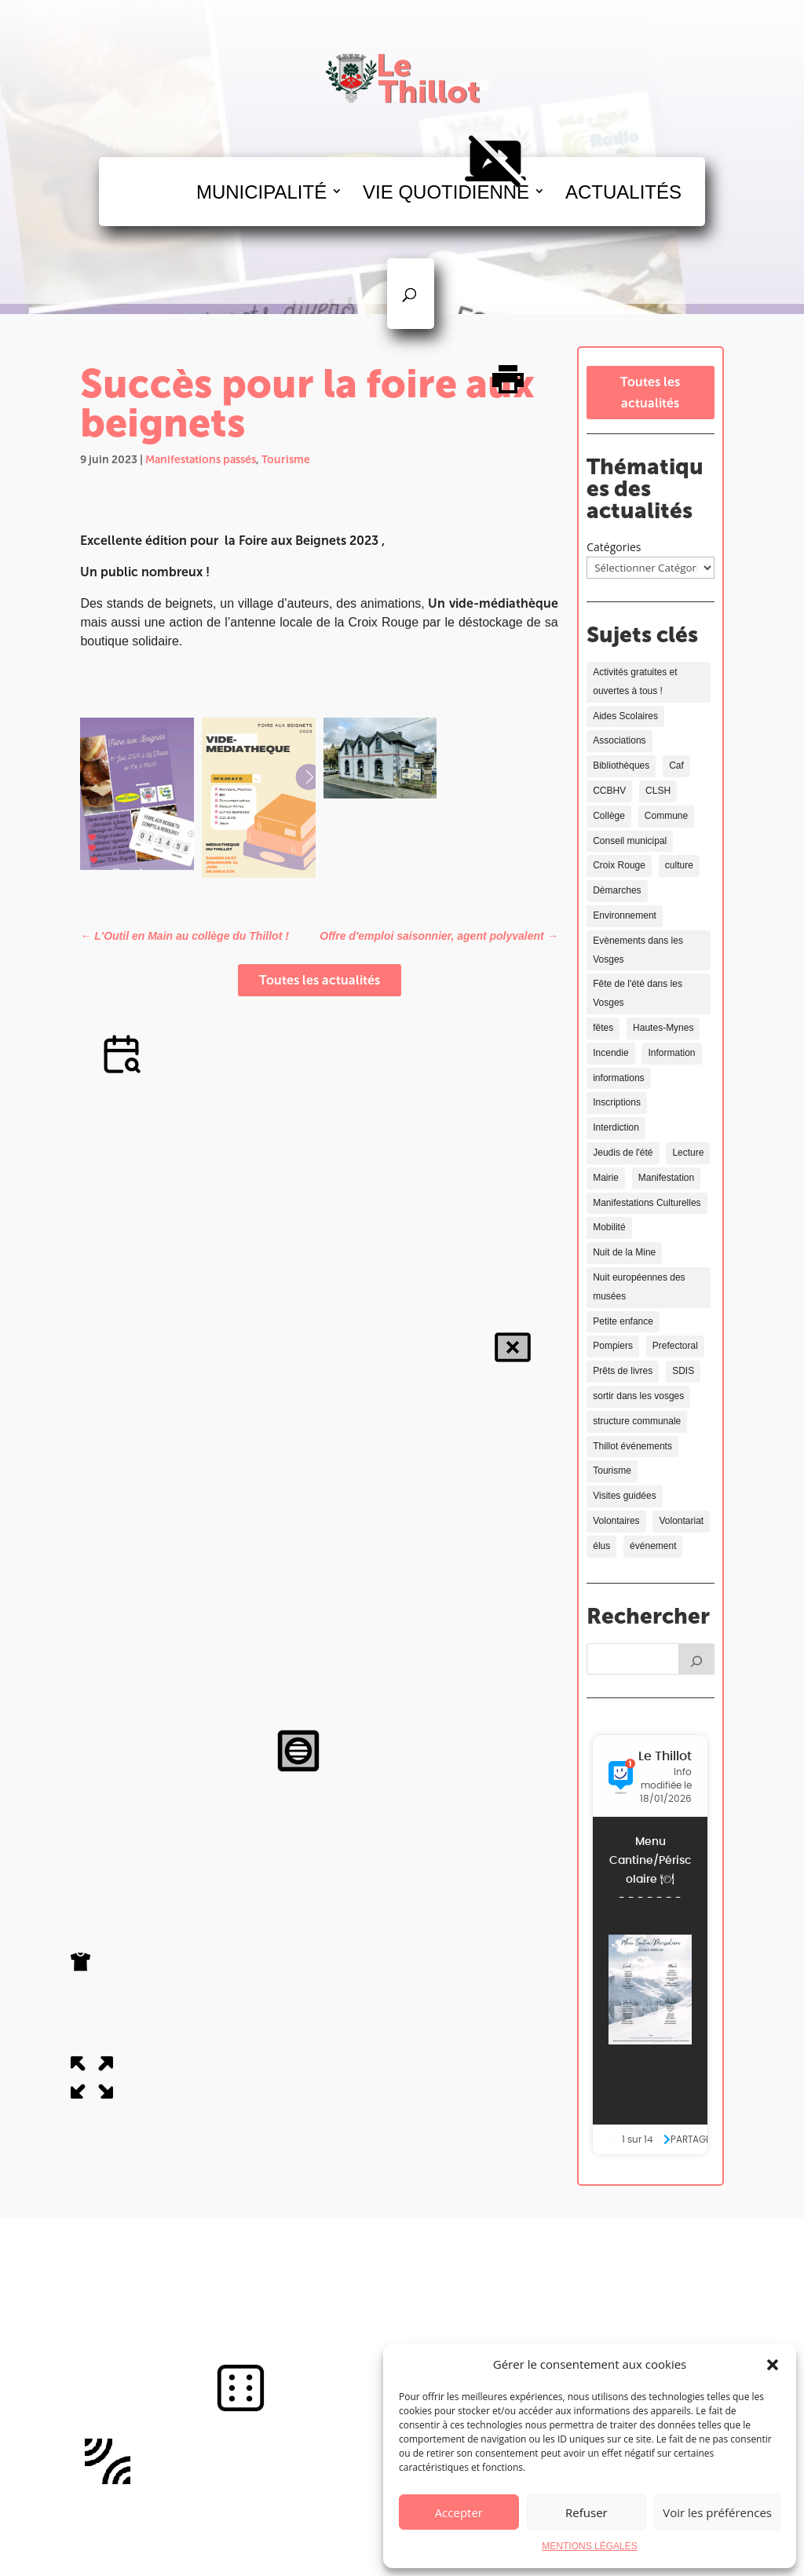  I want to click on access heating, ventilation, and air conditioning controls, so click(298, 1751).